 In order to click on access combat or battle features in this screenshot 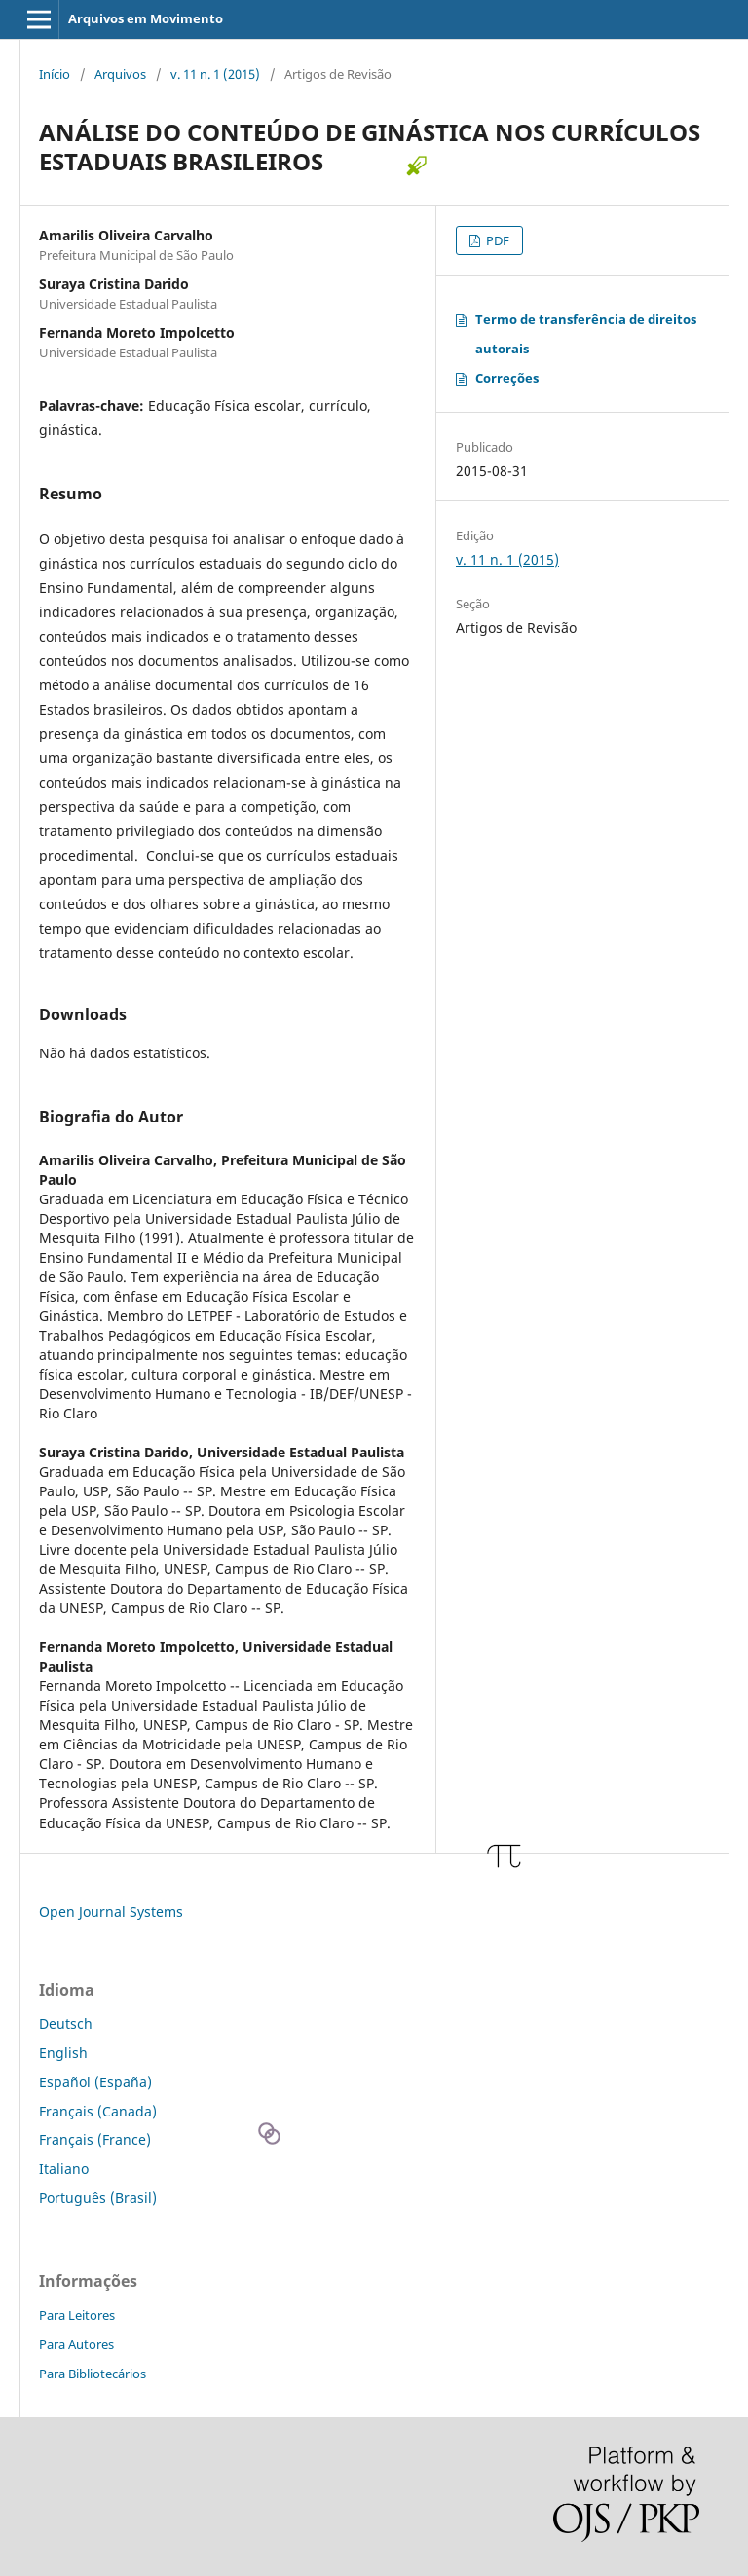, I will do `click(417, 166)`.